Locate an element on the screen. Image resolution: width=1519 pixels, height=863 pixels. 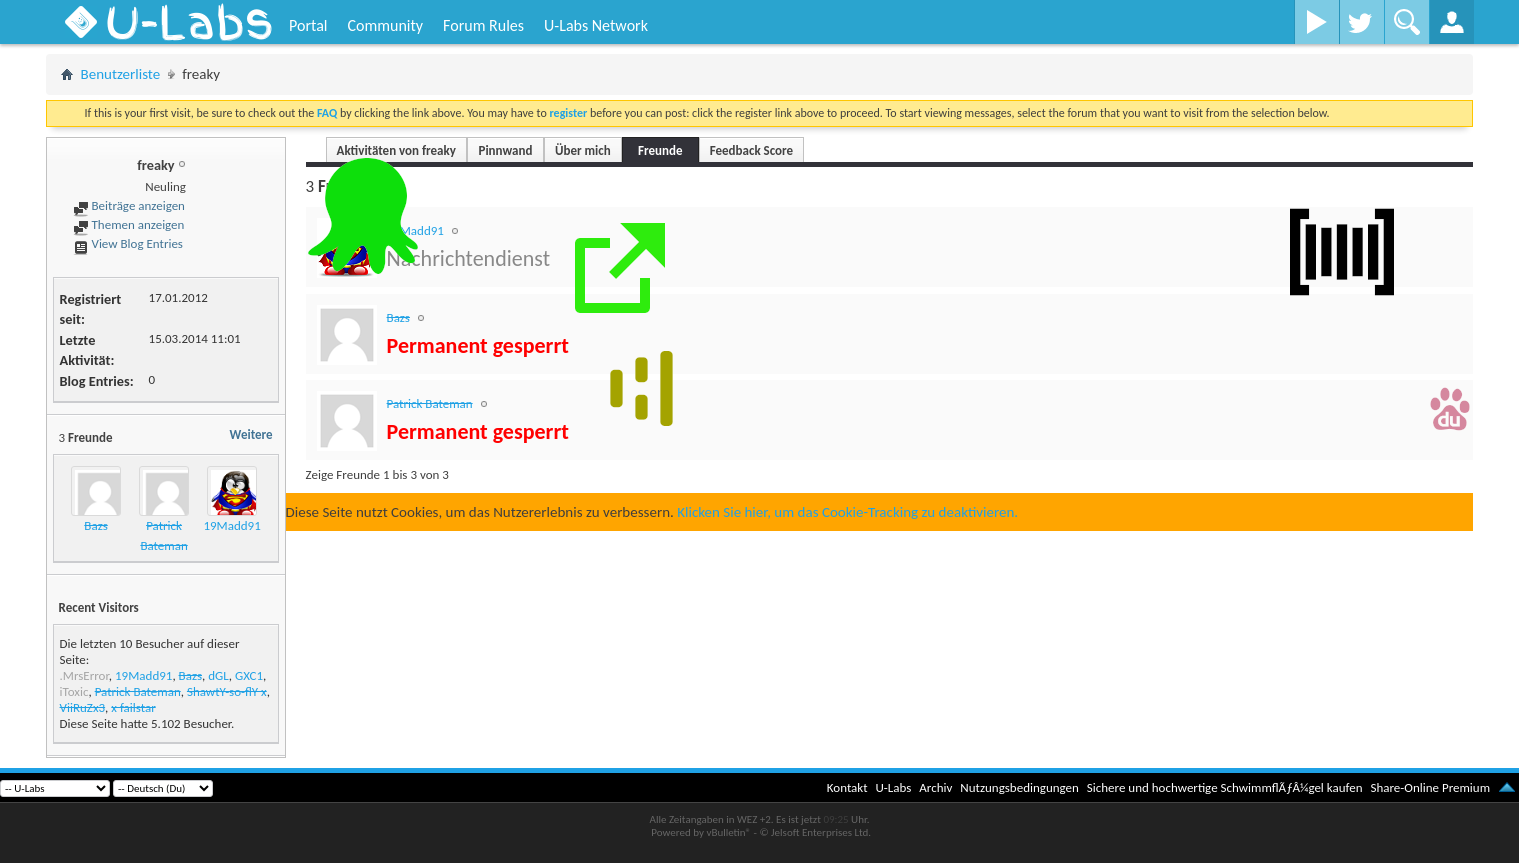
Octopus Deploy logo is located at coordinates (363, 216).